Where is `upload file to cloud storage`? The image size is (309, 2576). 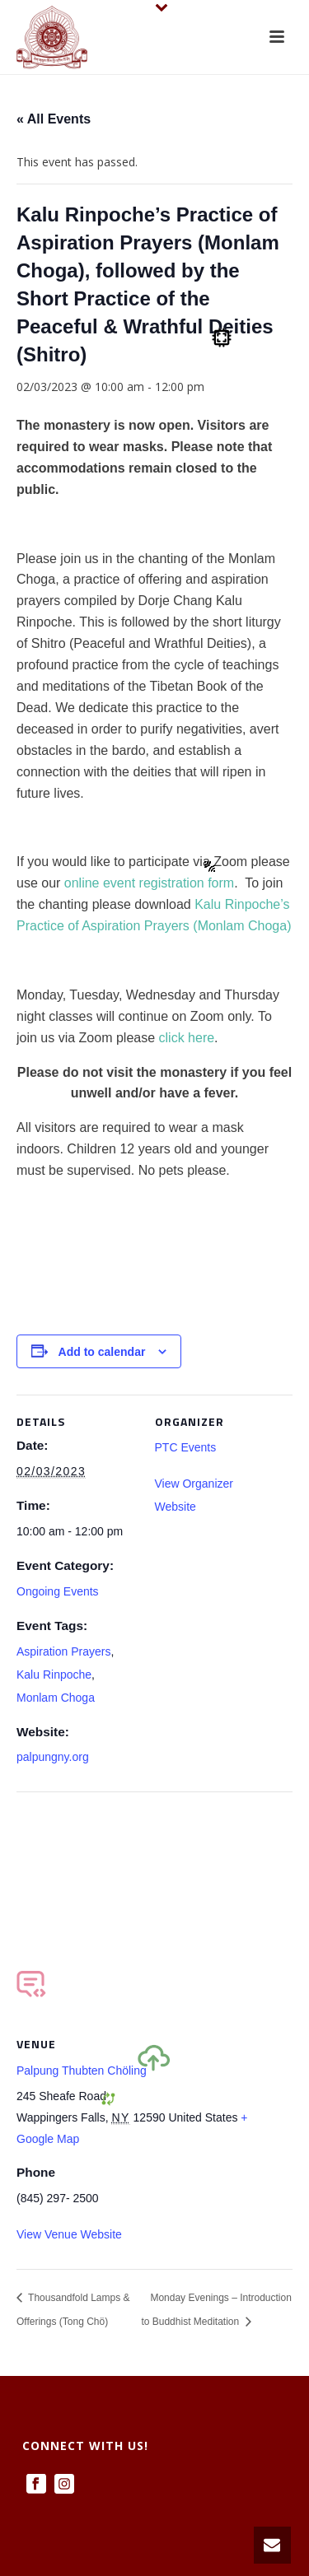
upload file to cloud storage is located at coordinates (153, 2057).